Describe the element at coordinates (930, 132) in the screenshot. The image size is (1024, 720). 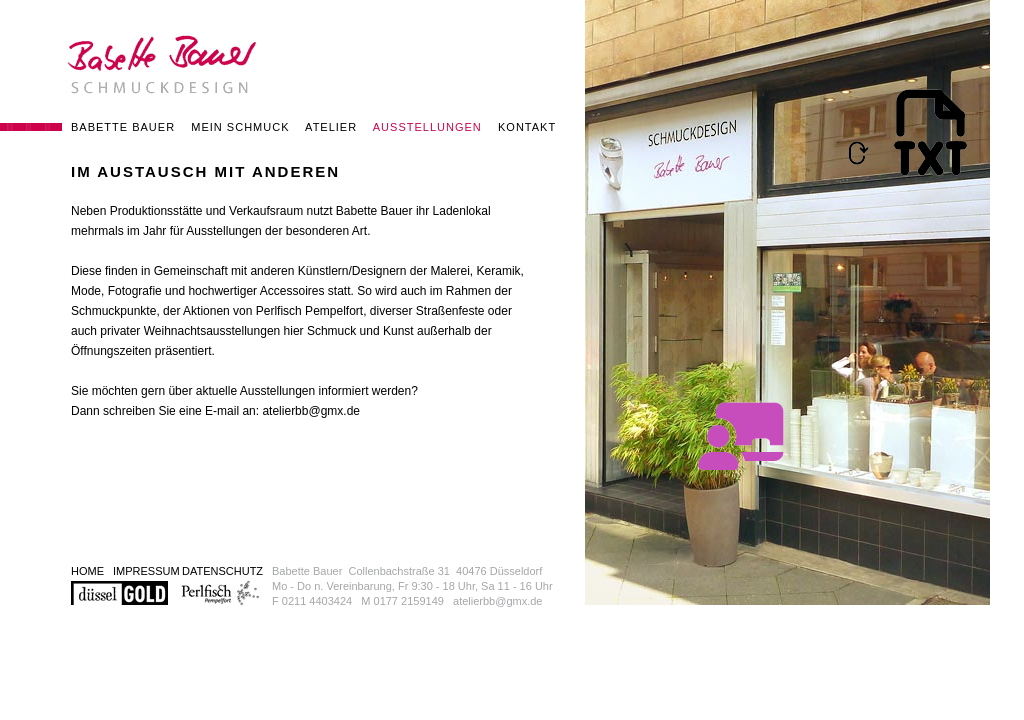
I see `text file type indicator` at that location.